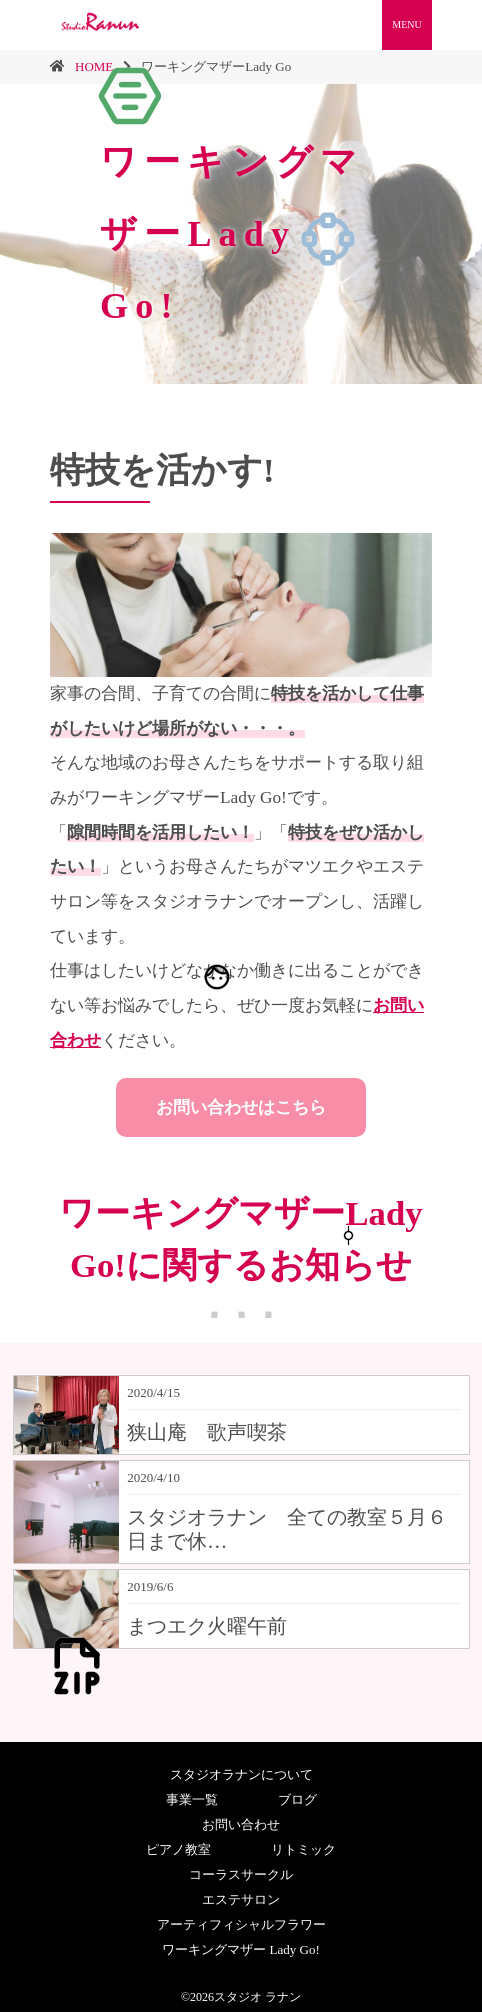 The image size is (482, 2012). Describe the element at coordinates (217, 977) in the screenshot. I see `access your profile or account` at that location.